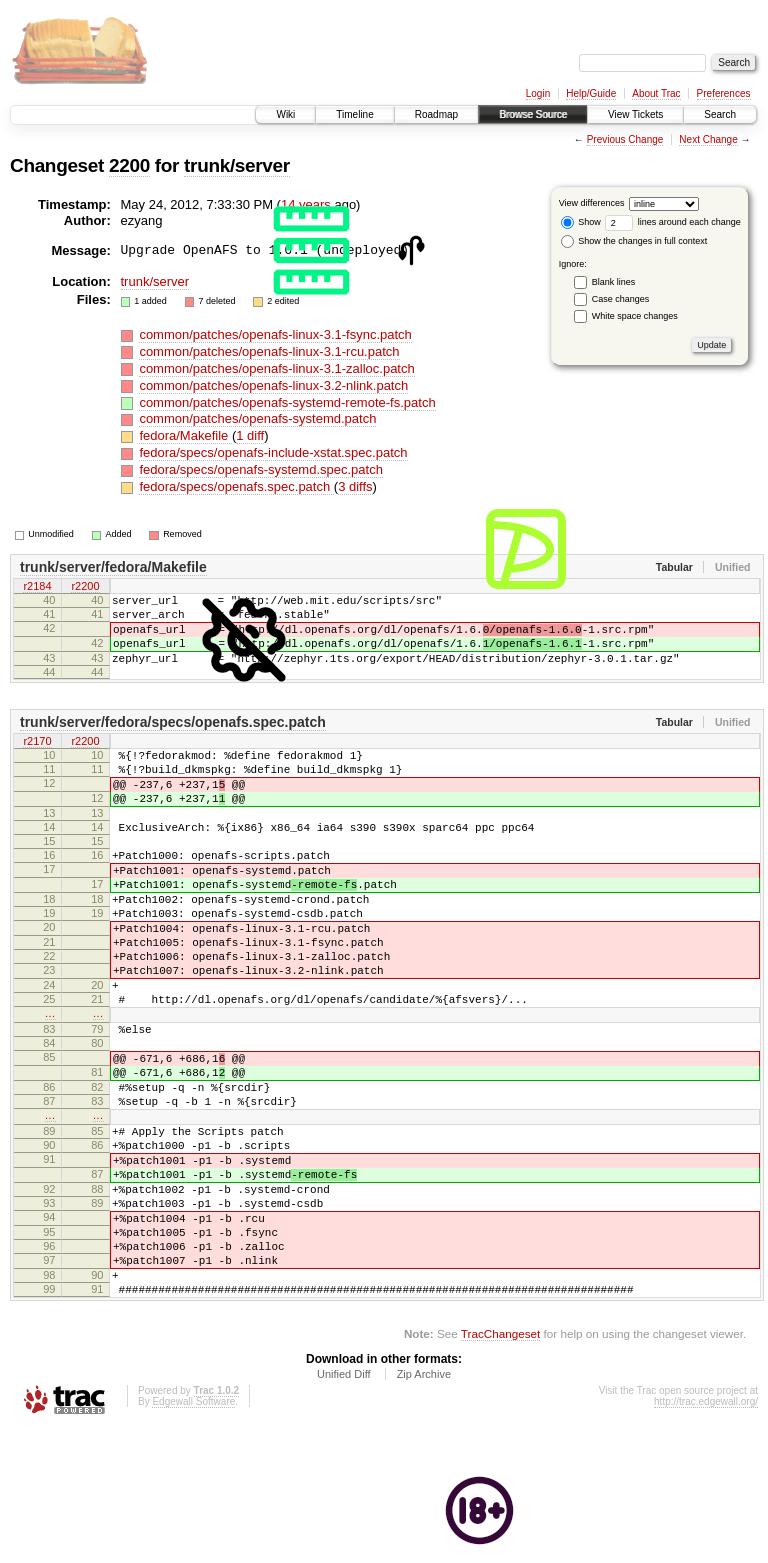  I want to click on indicates a plant needs watering, so click(411, 250).